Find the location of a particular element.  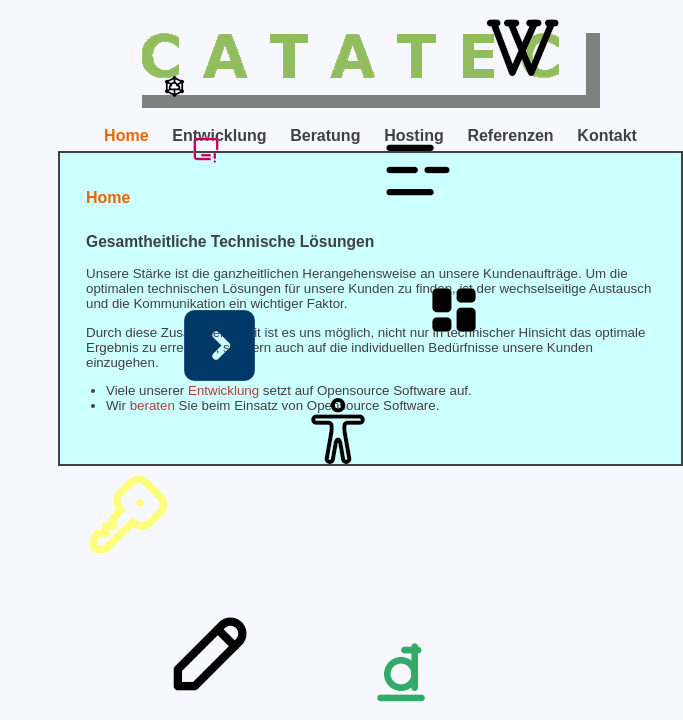

access accessibility settings is located at coordinates (338, 431).